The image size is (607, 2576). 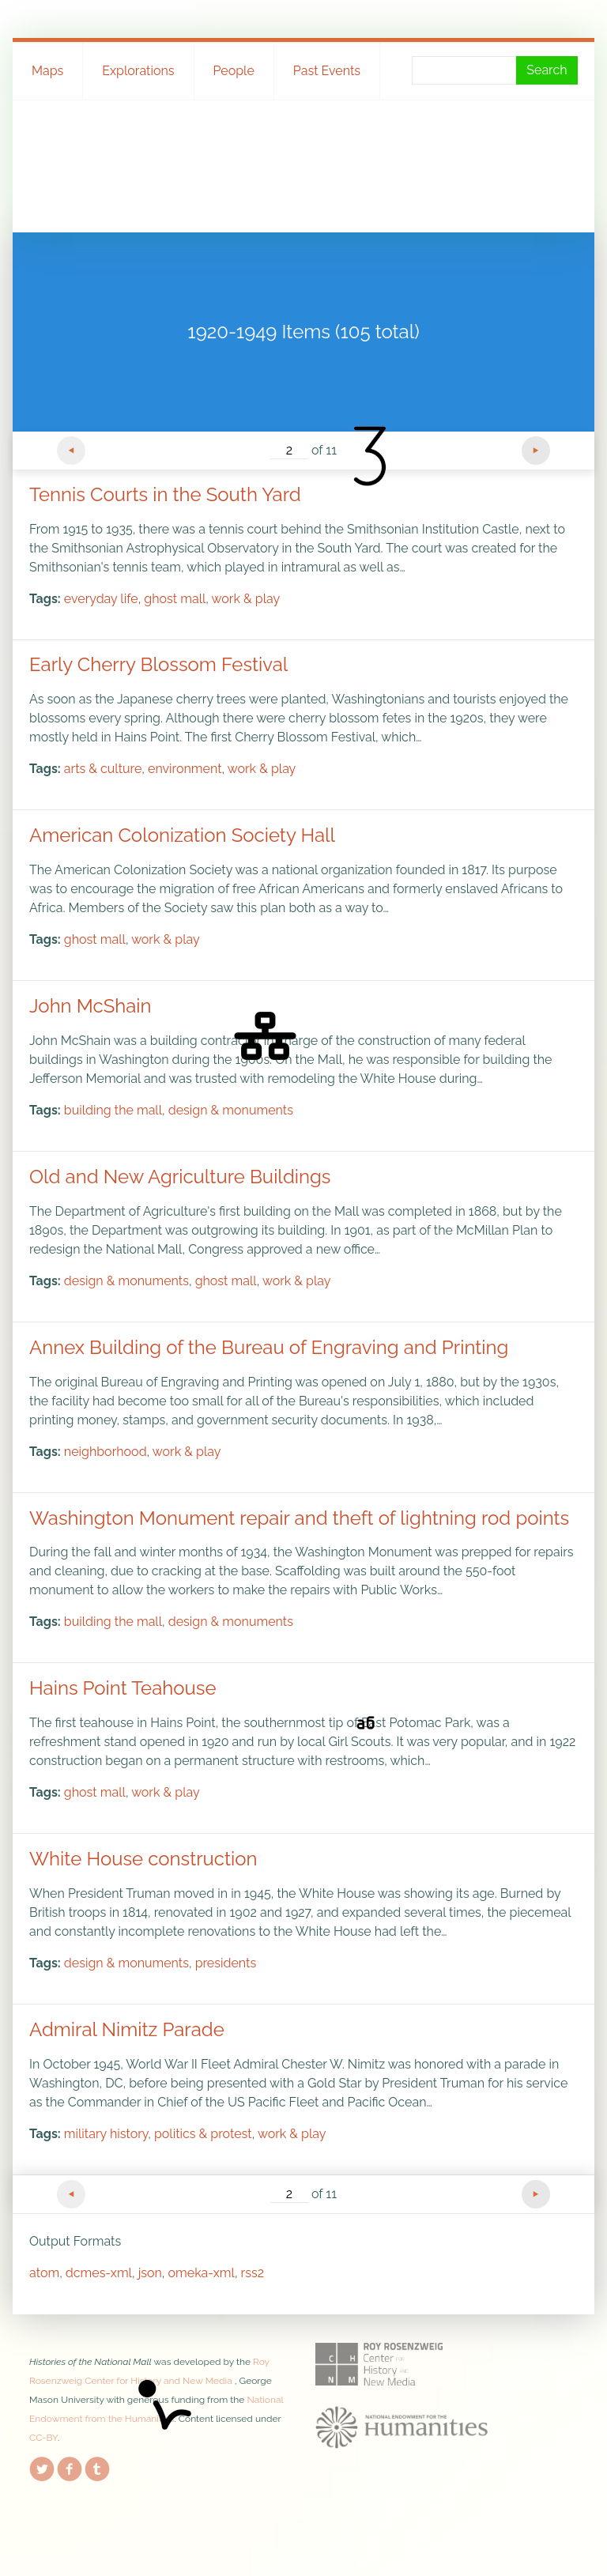 I want to click on view network connections, so click(x=265, y=1035).